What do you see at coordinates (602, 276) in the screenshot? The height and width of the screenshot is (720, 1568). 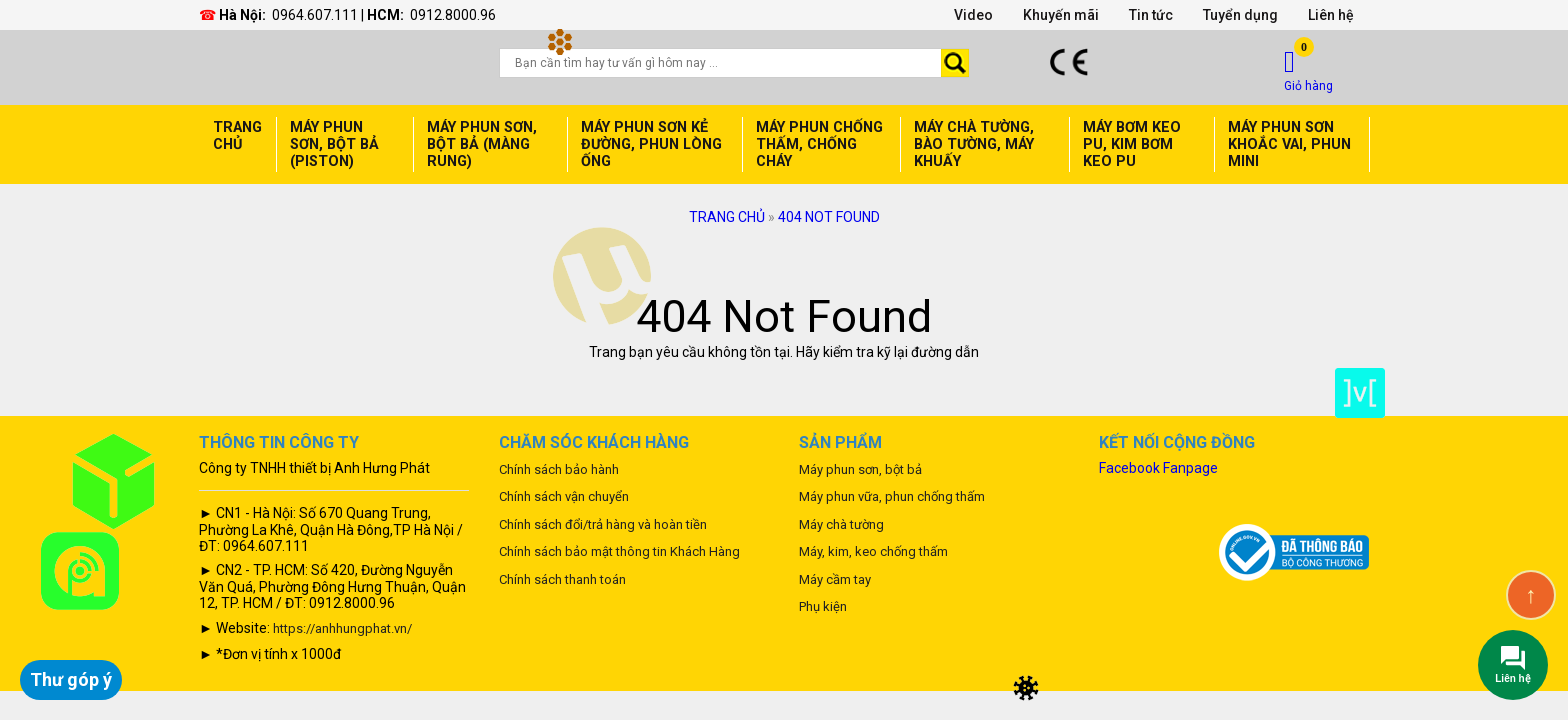 I see `open µTorrent application` at bounding box center [602, 276].